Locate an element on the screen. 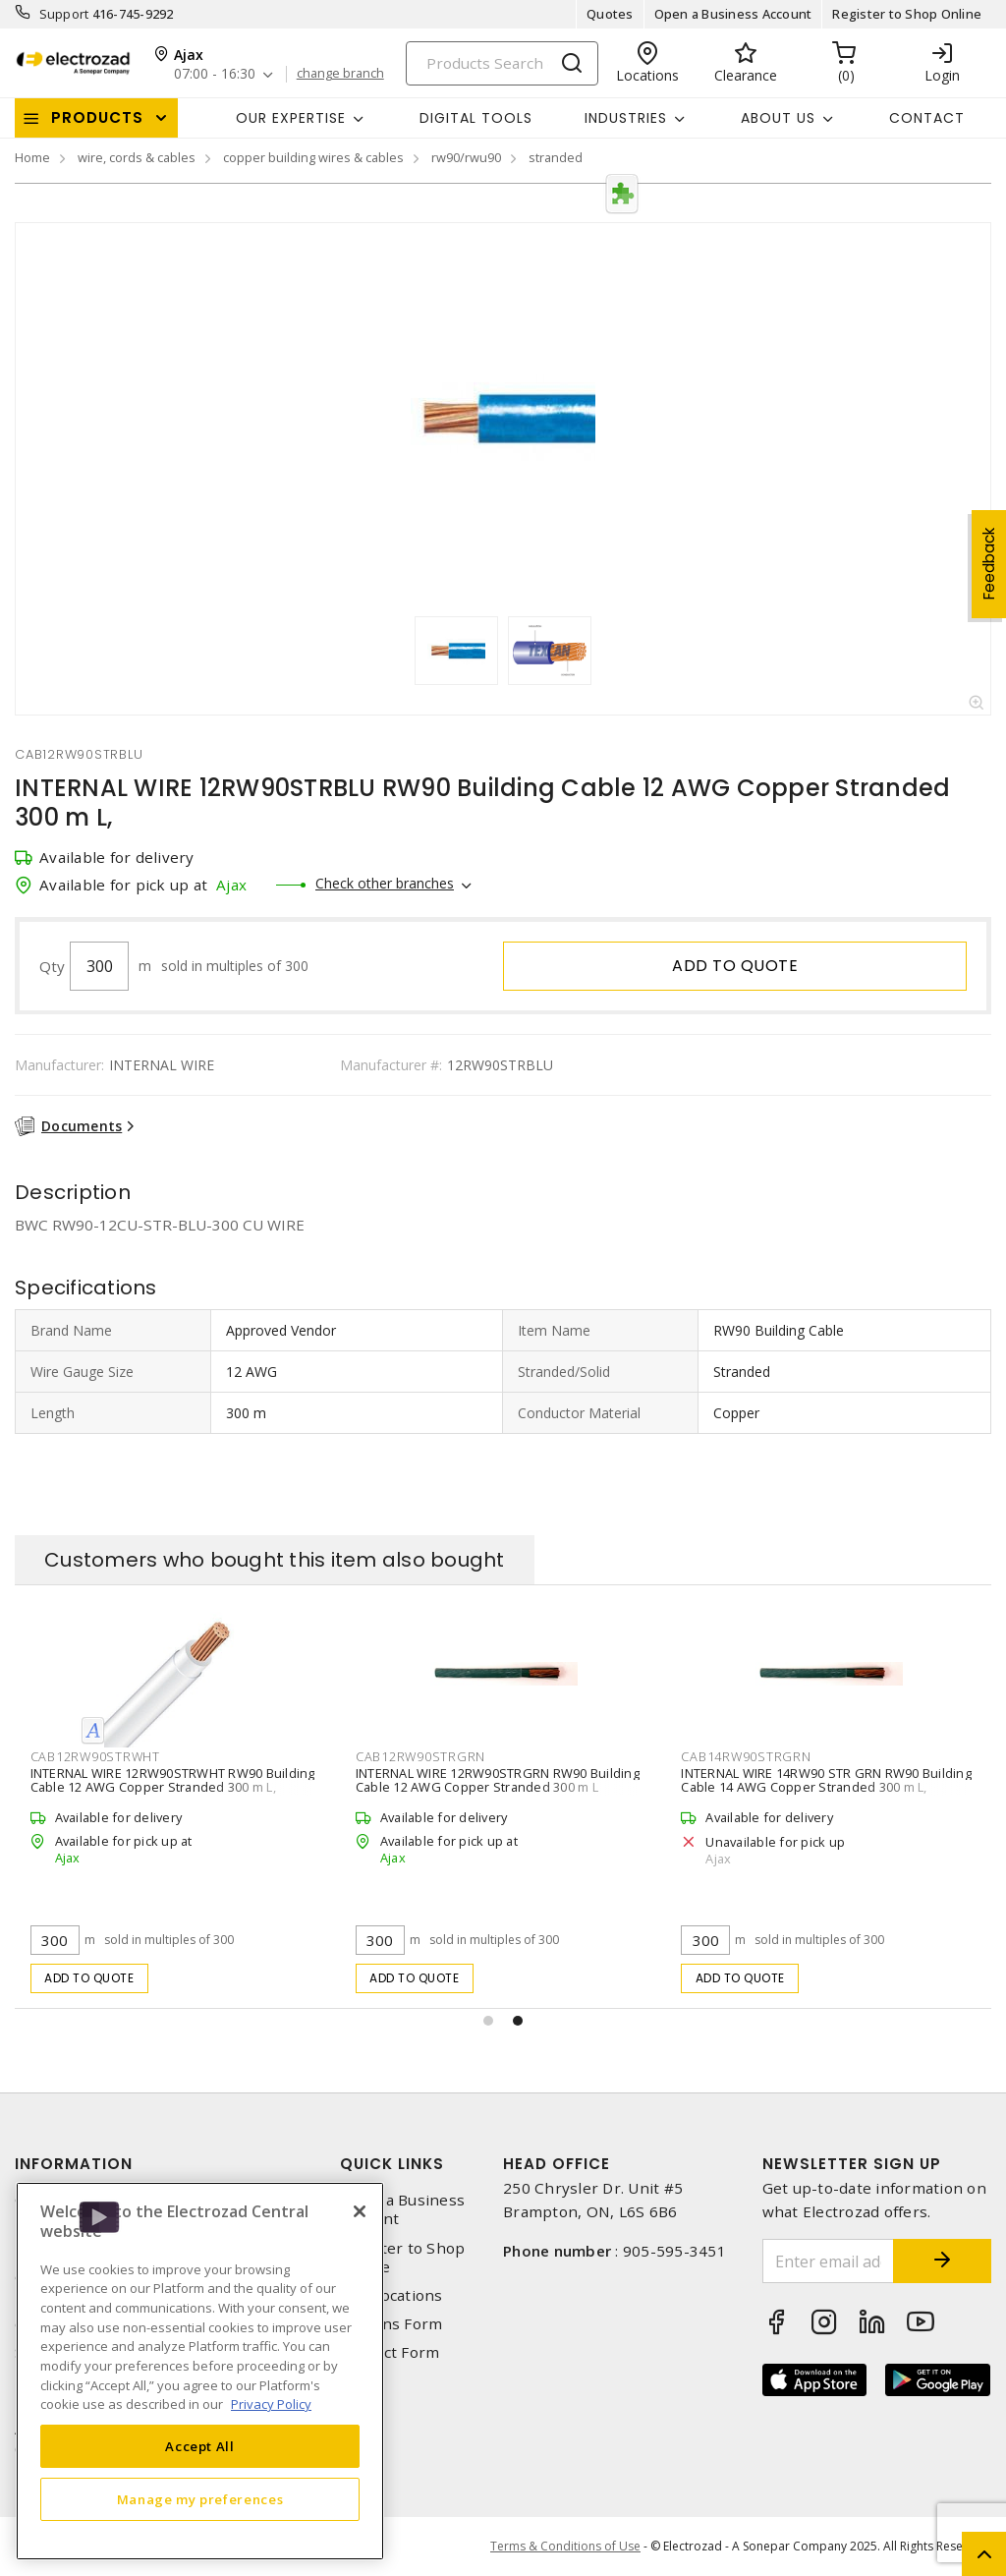 This screenshot has height=2576, width=1006. a video file type indicator is located at coordinates (99, 2214).